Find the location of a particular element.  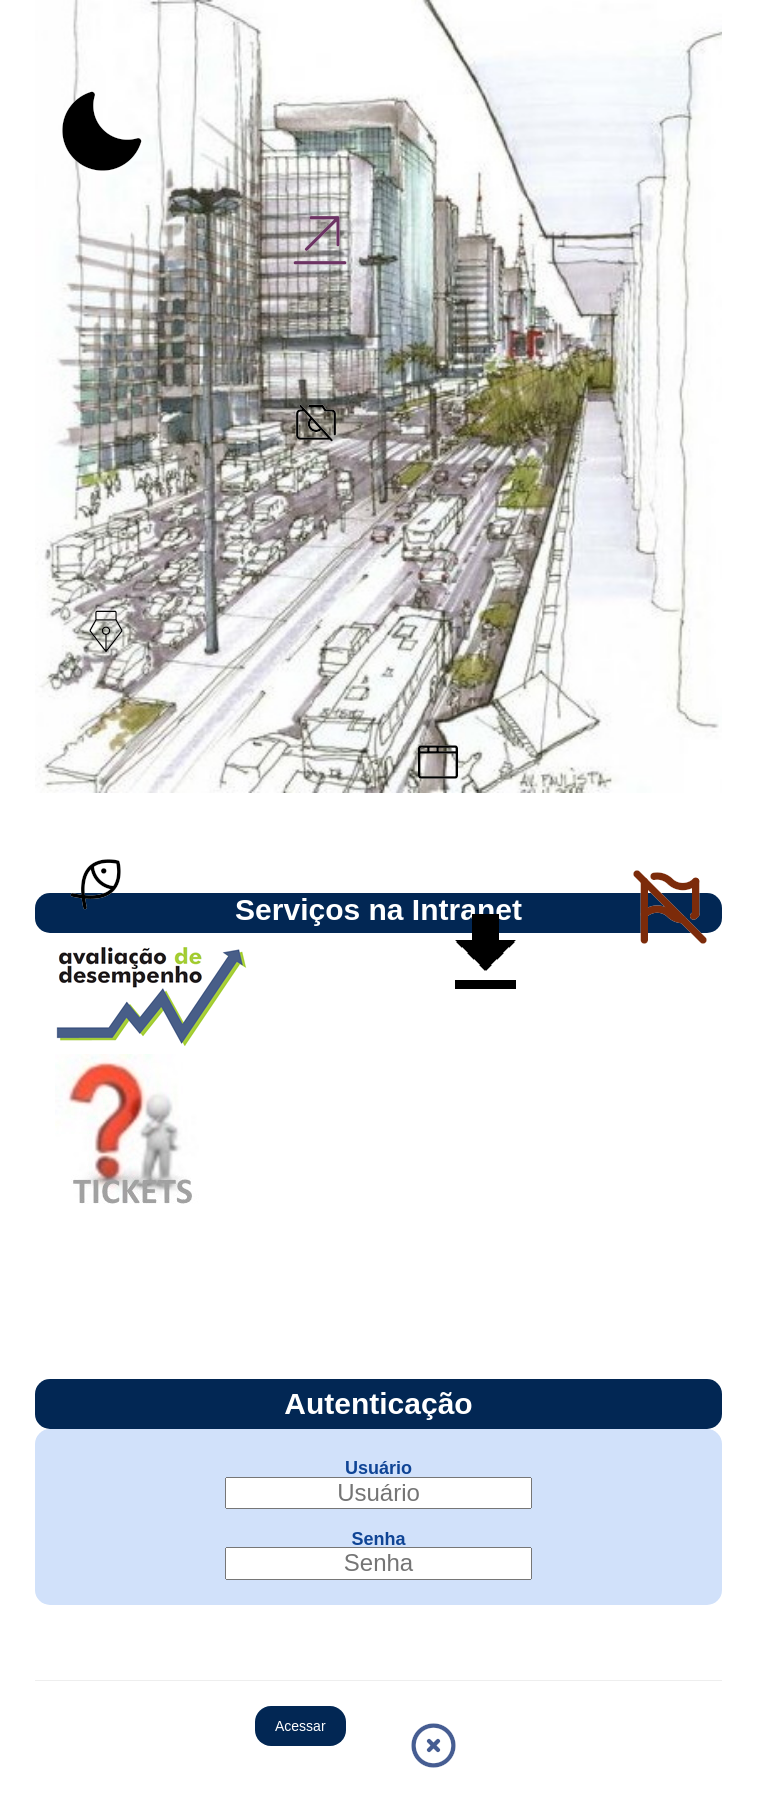

camera access is disabled is located at coordinates (316, 423).